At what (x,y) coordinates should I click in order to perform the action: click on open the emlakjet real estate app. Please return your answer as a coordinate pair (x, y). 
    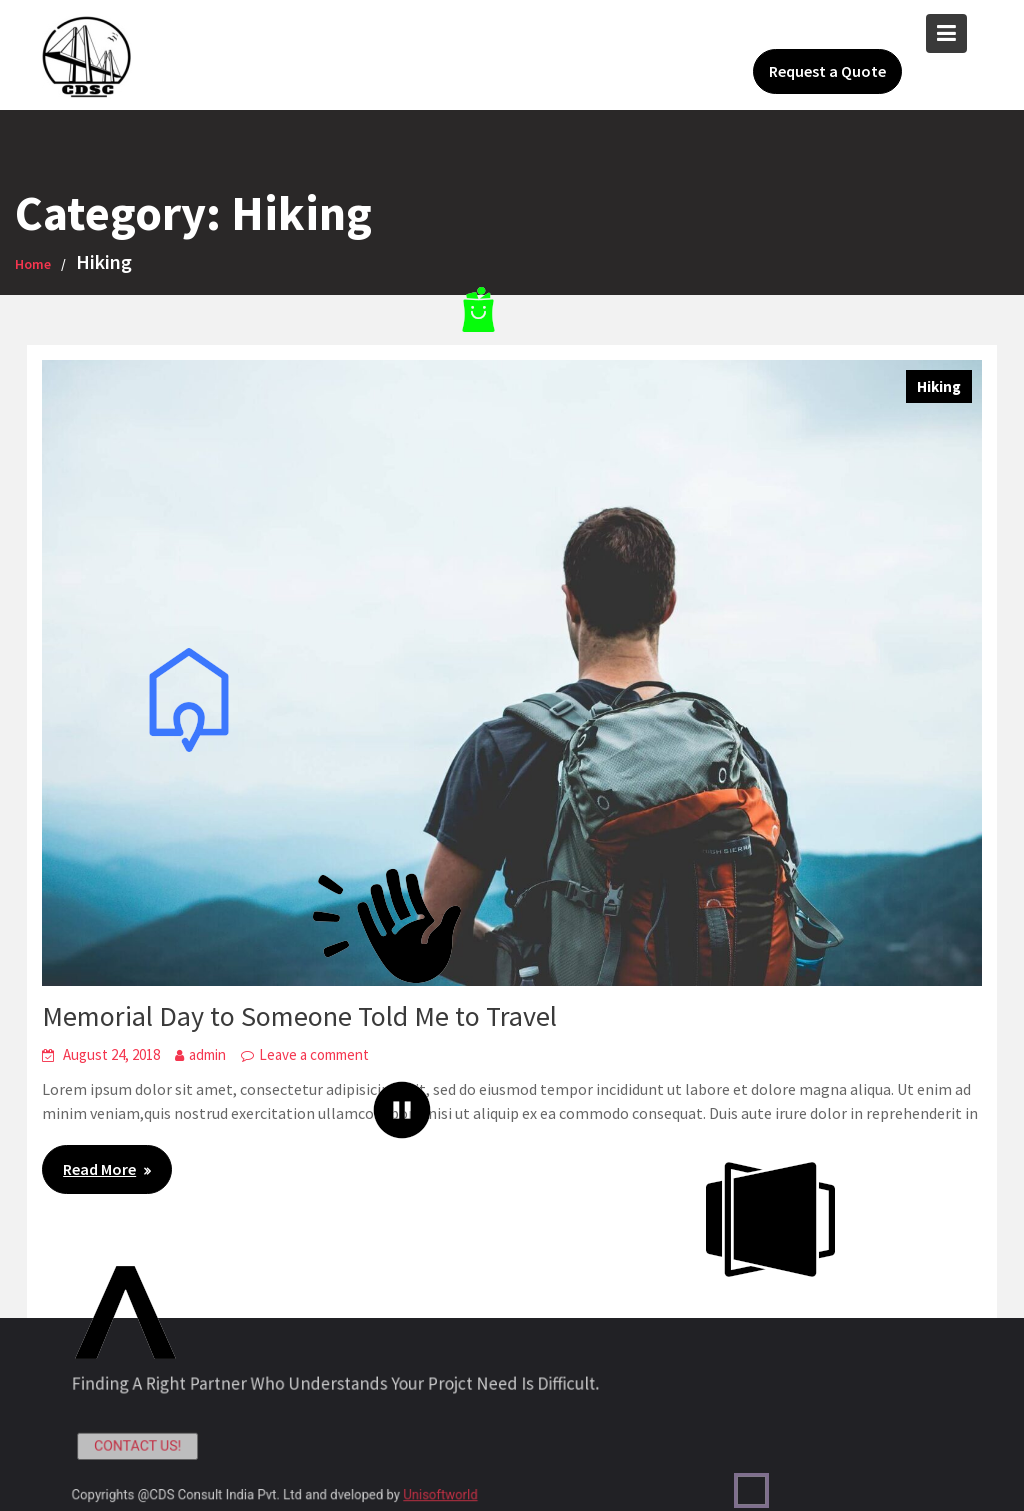
    Looking at the image, I should click on (189, 700).